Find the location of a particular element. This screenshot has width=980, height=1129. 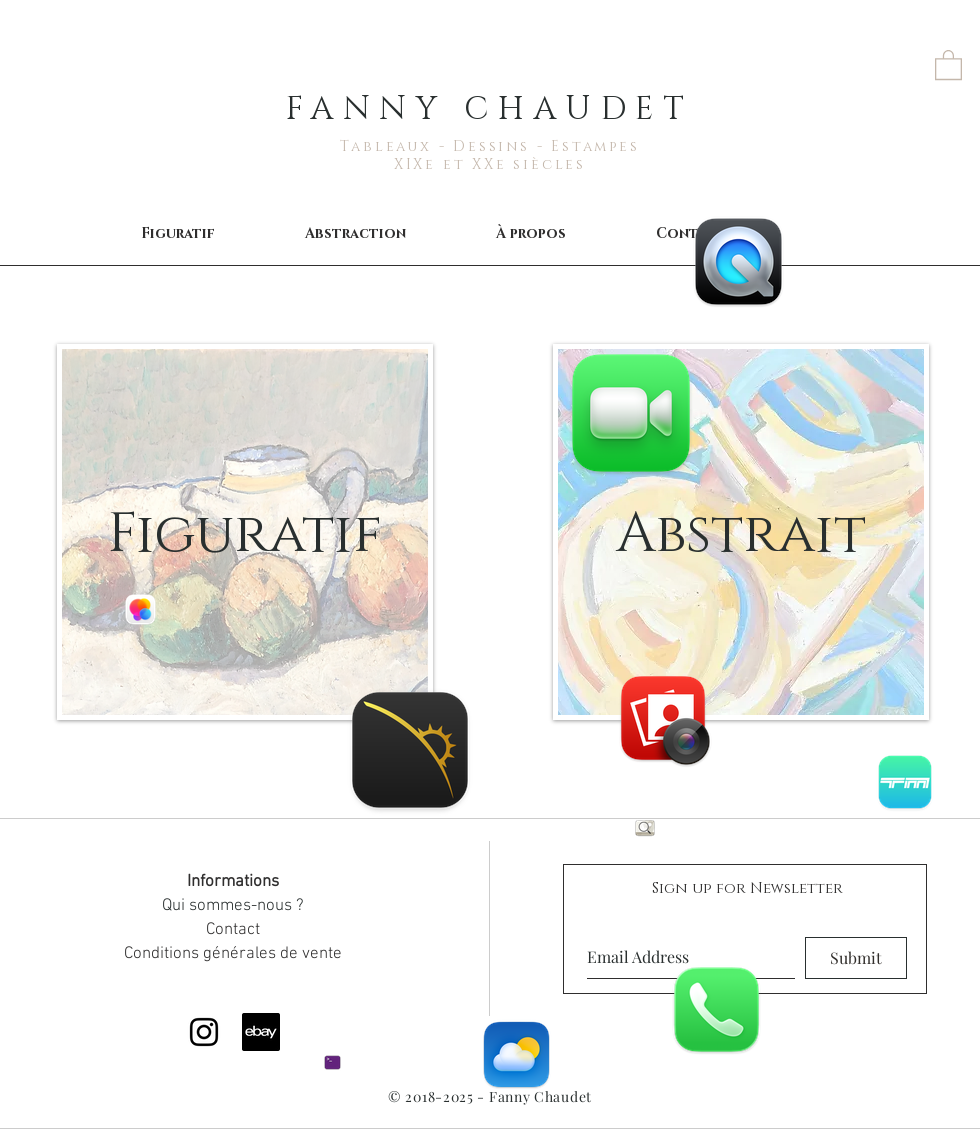

open root terminal with administrator privileges is located at coordinates (332, 1062).